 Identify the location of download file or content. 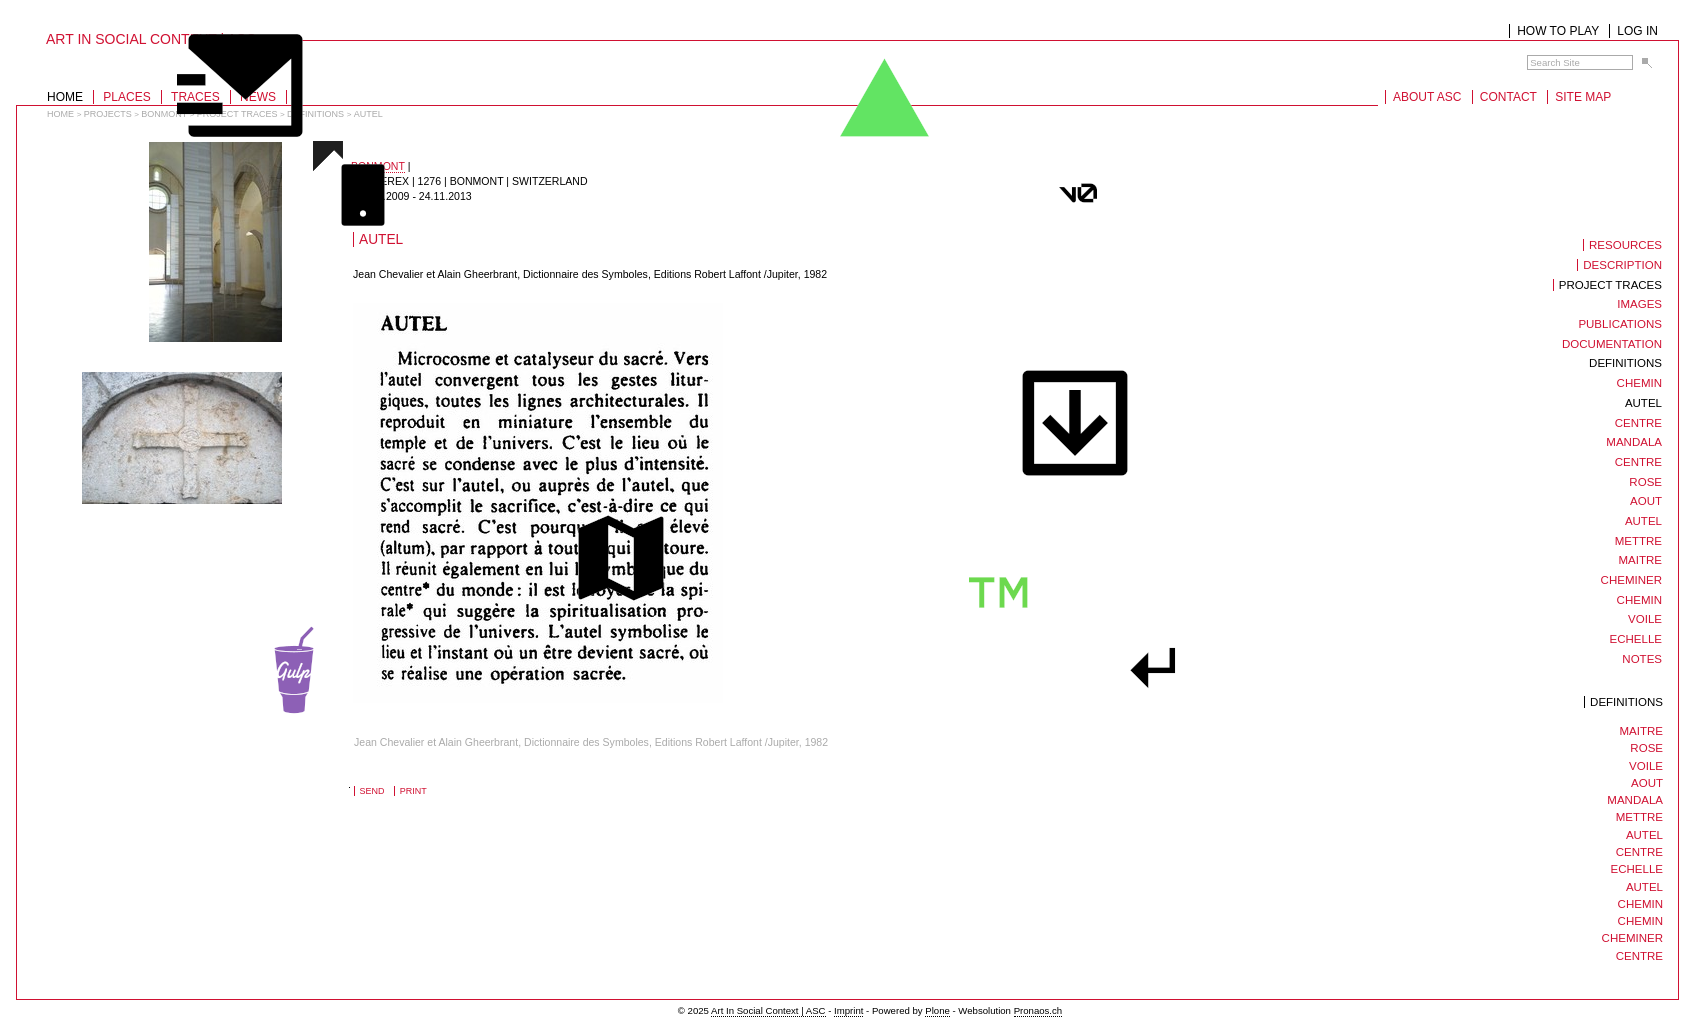
(1075, 423).